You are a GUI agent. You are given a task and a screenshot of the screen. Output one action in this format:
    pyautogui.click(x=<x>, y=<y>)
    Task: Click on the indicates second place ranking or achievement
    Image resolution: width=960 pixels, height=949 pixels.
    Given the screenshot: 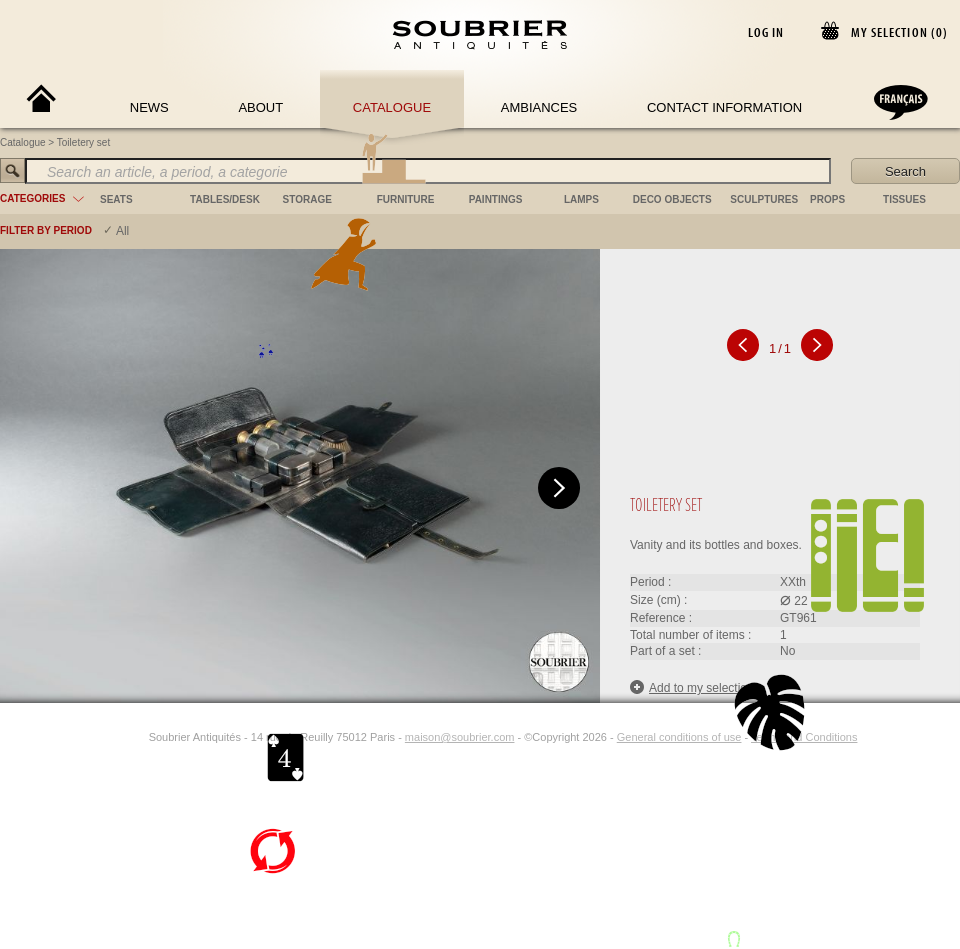 What is the action you would take?
    pyautogui.click(x=394, y=152)
    